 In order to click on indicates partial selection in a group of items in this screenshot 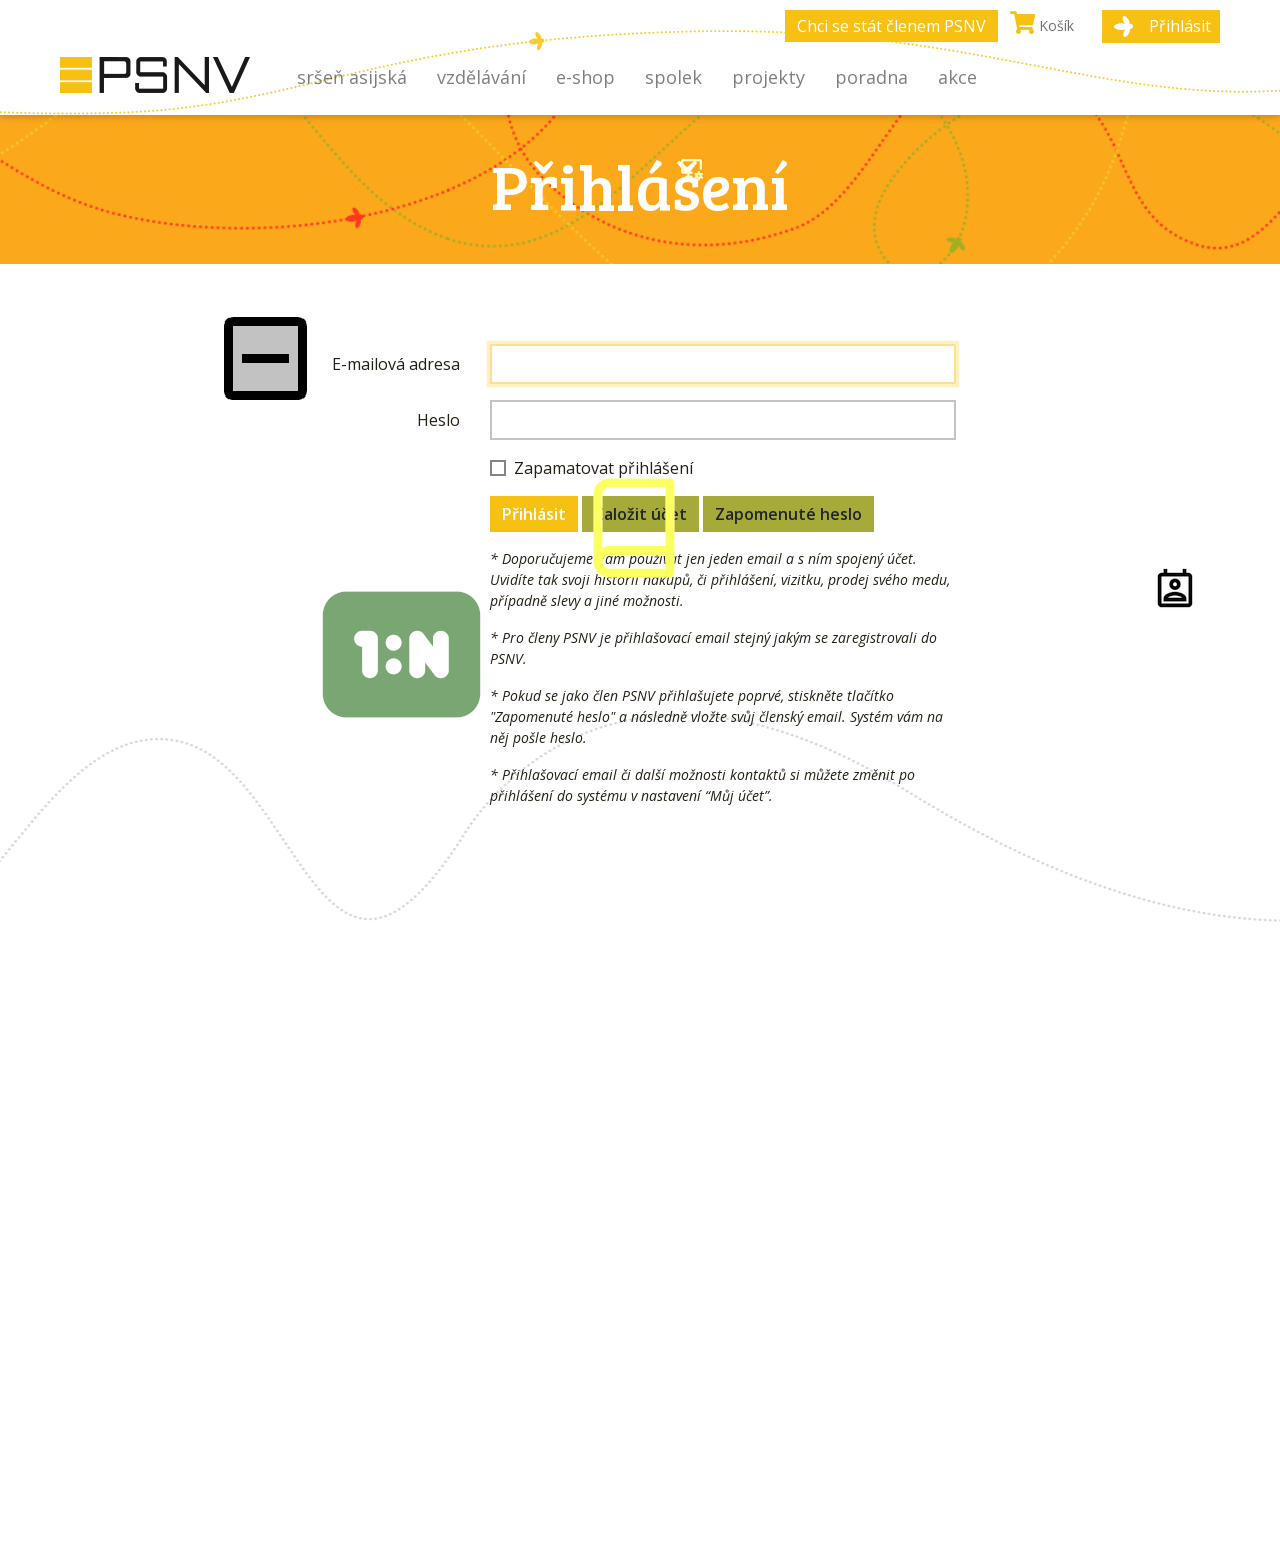, I will do `click(265, 358)`.